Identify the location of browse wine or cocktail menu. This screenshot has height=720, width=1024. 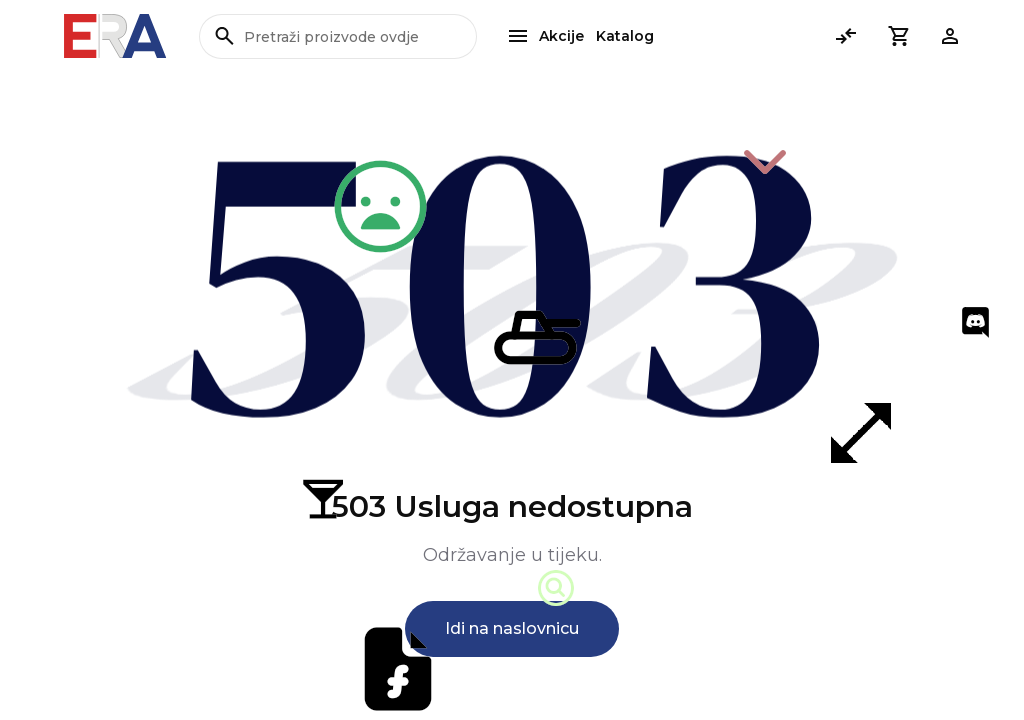
(323, 499).